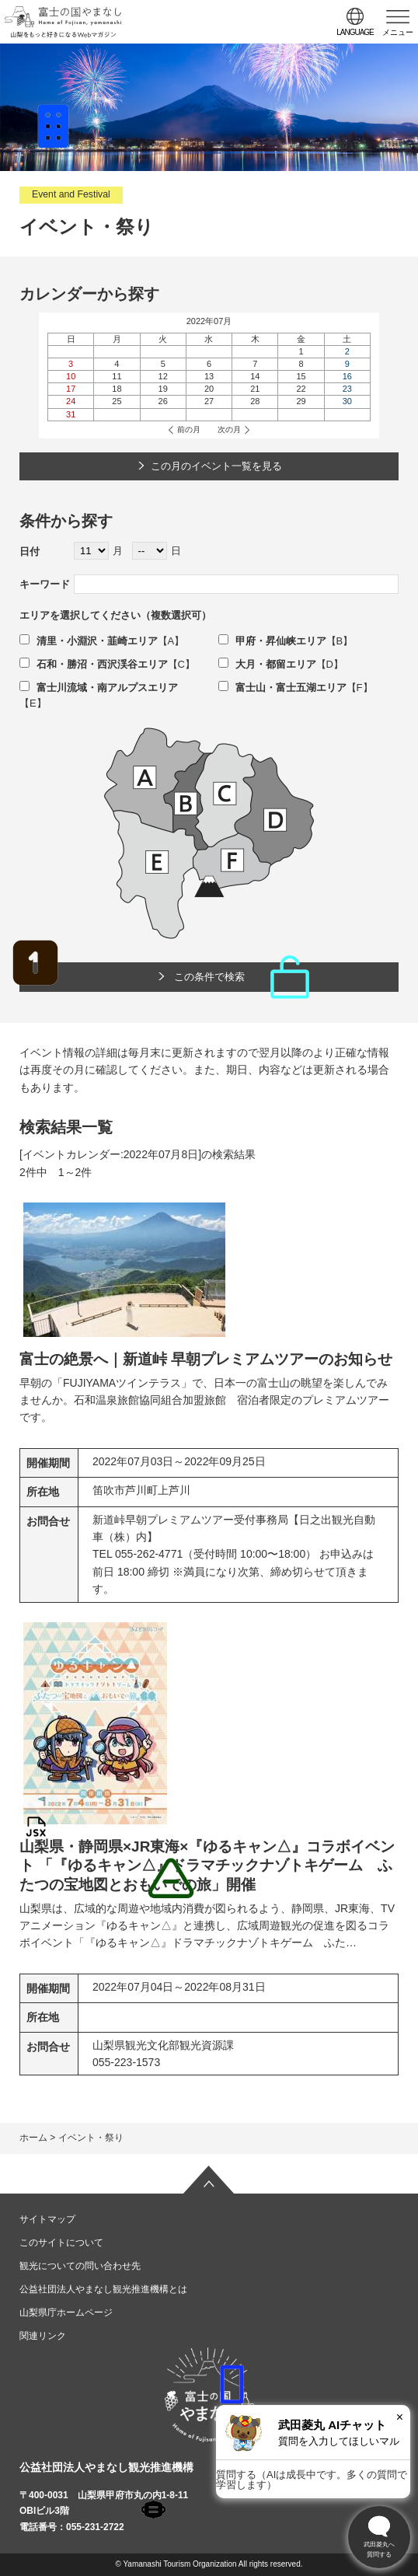  Describe the element at coordinates (35, 962) in the screenshot. I see `indicates step one in a numbered sequence` at that location.